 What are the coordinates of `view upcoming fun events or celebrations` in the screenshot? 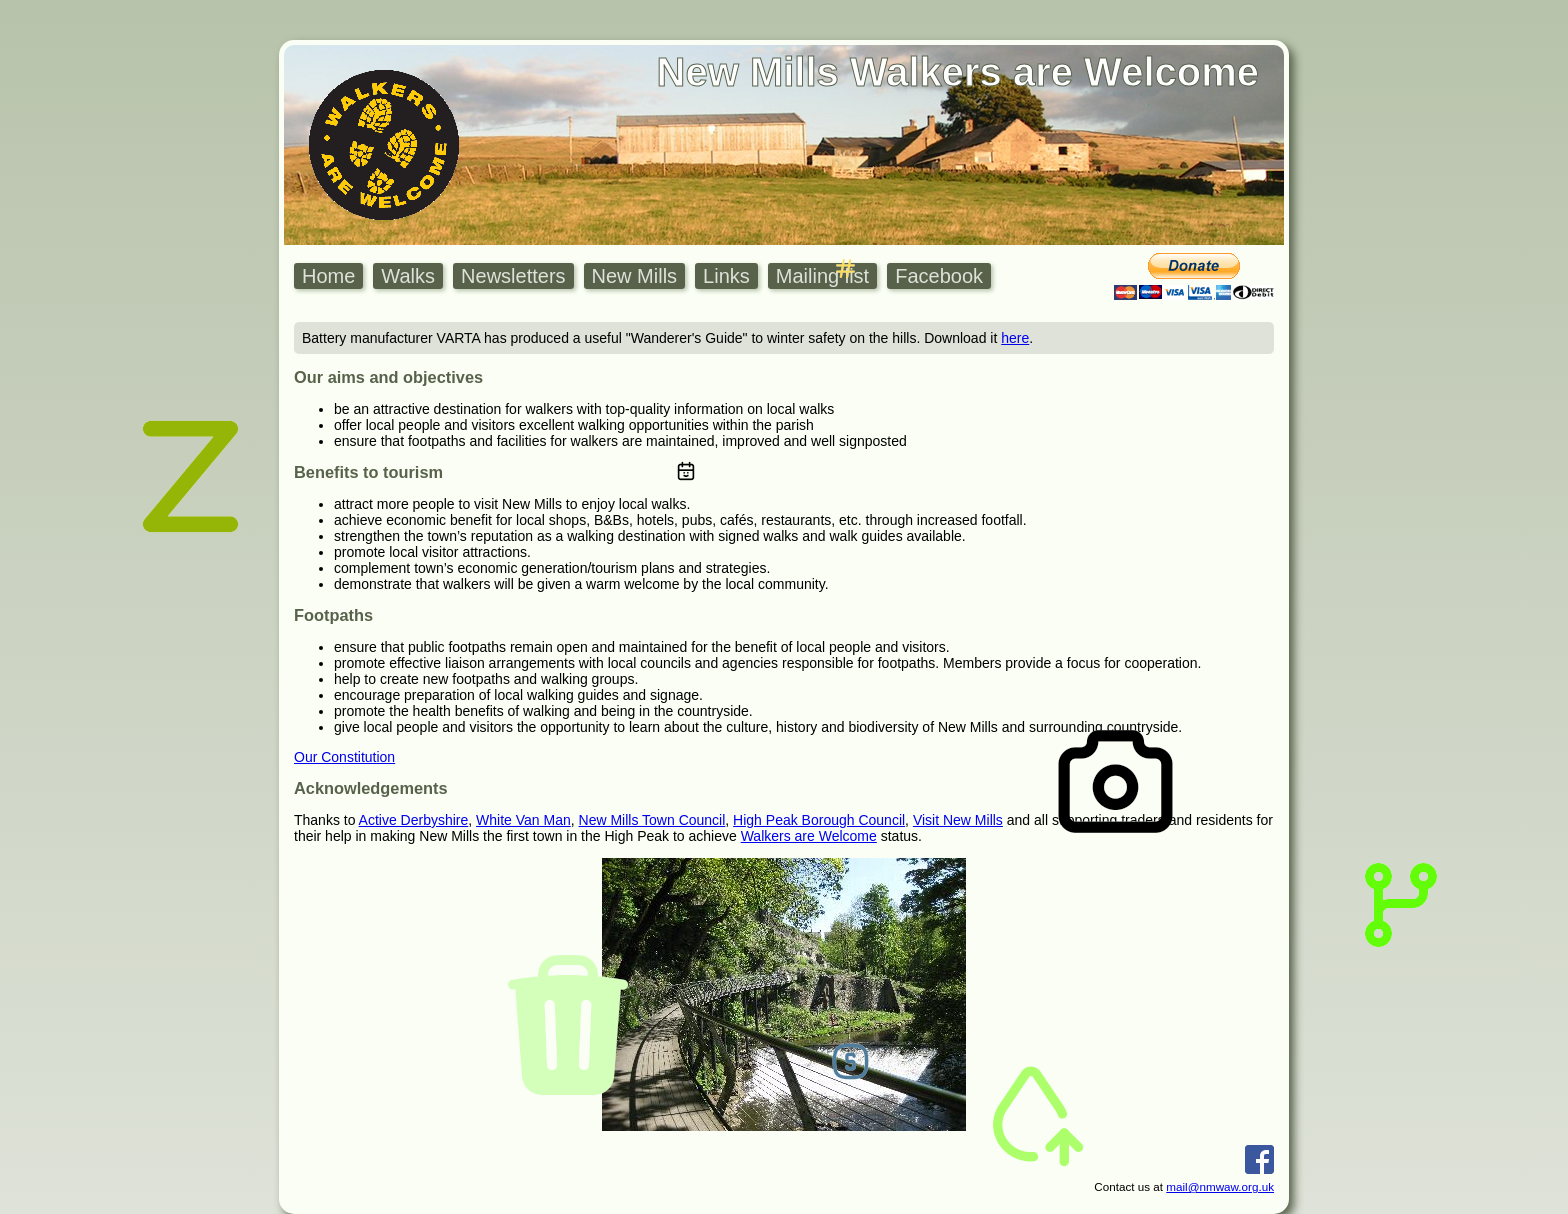 It's located at (686, 471).